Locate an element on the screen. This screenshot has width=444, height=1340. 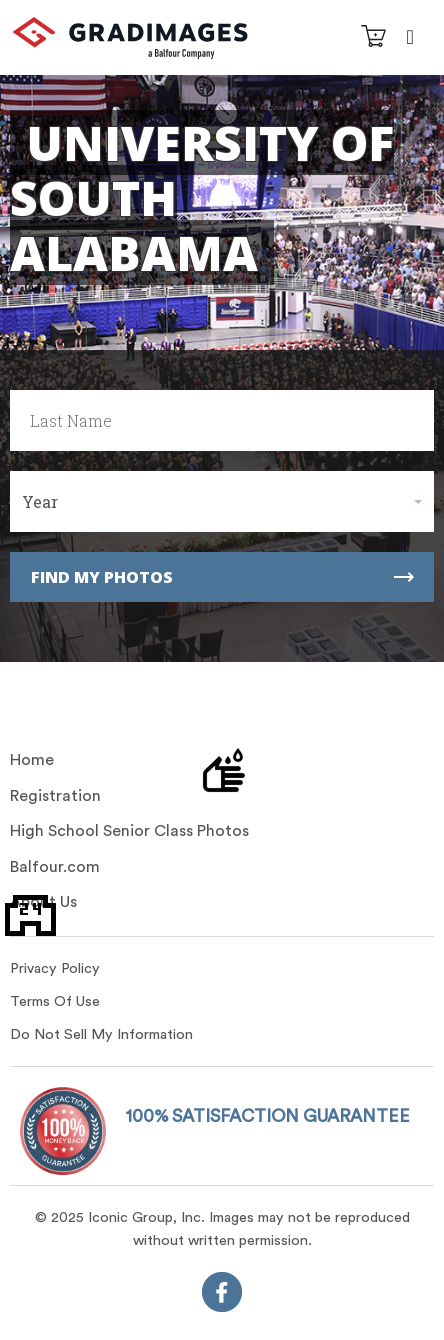
find nearby convenience stores is located at coordinates (30, 915).